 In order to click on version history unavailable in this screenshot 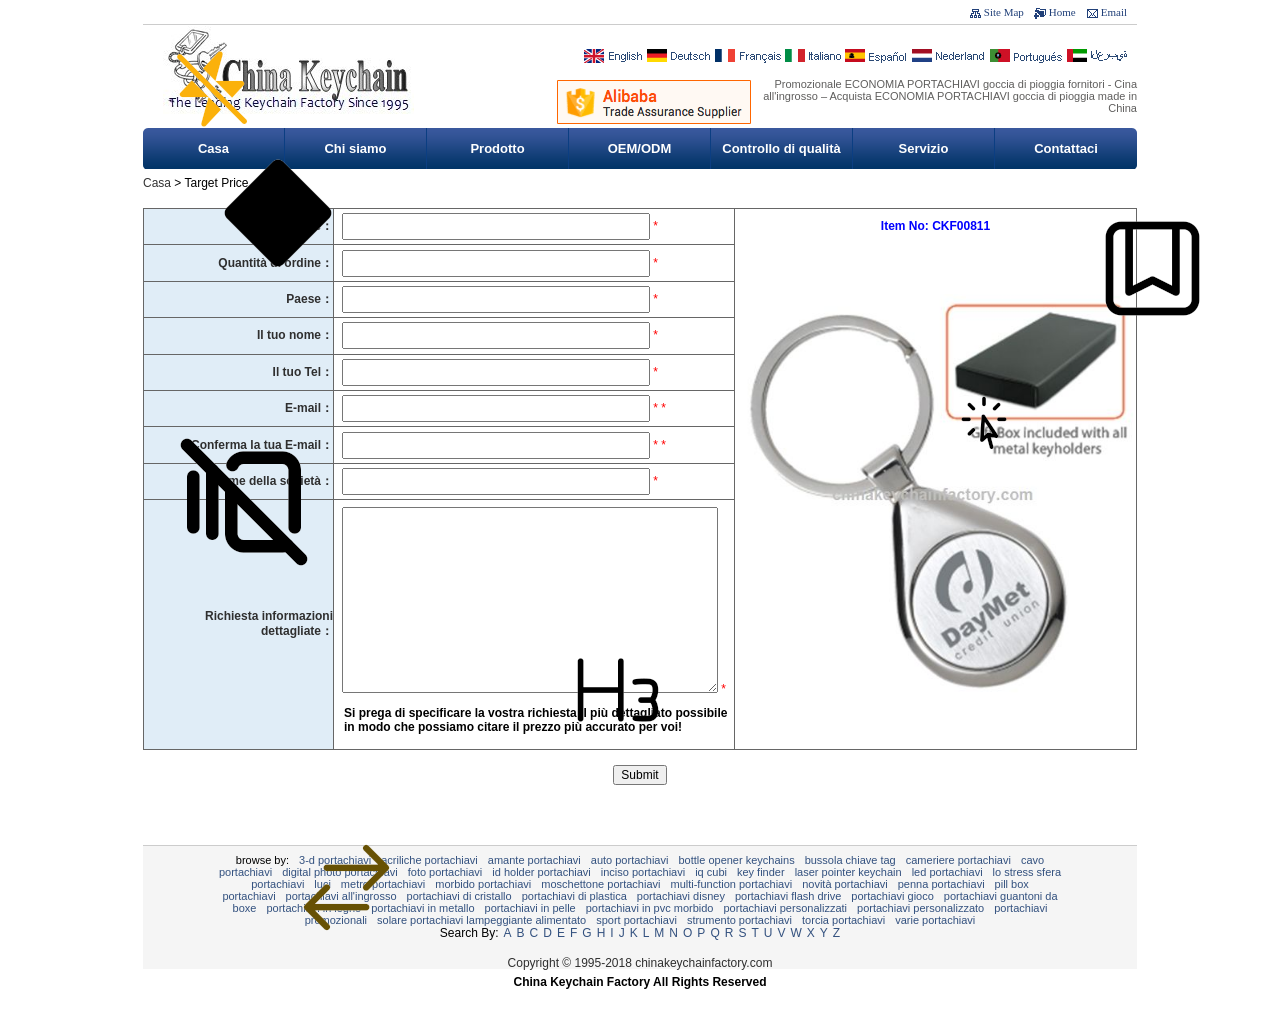, I will do `click(244, 502)`.